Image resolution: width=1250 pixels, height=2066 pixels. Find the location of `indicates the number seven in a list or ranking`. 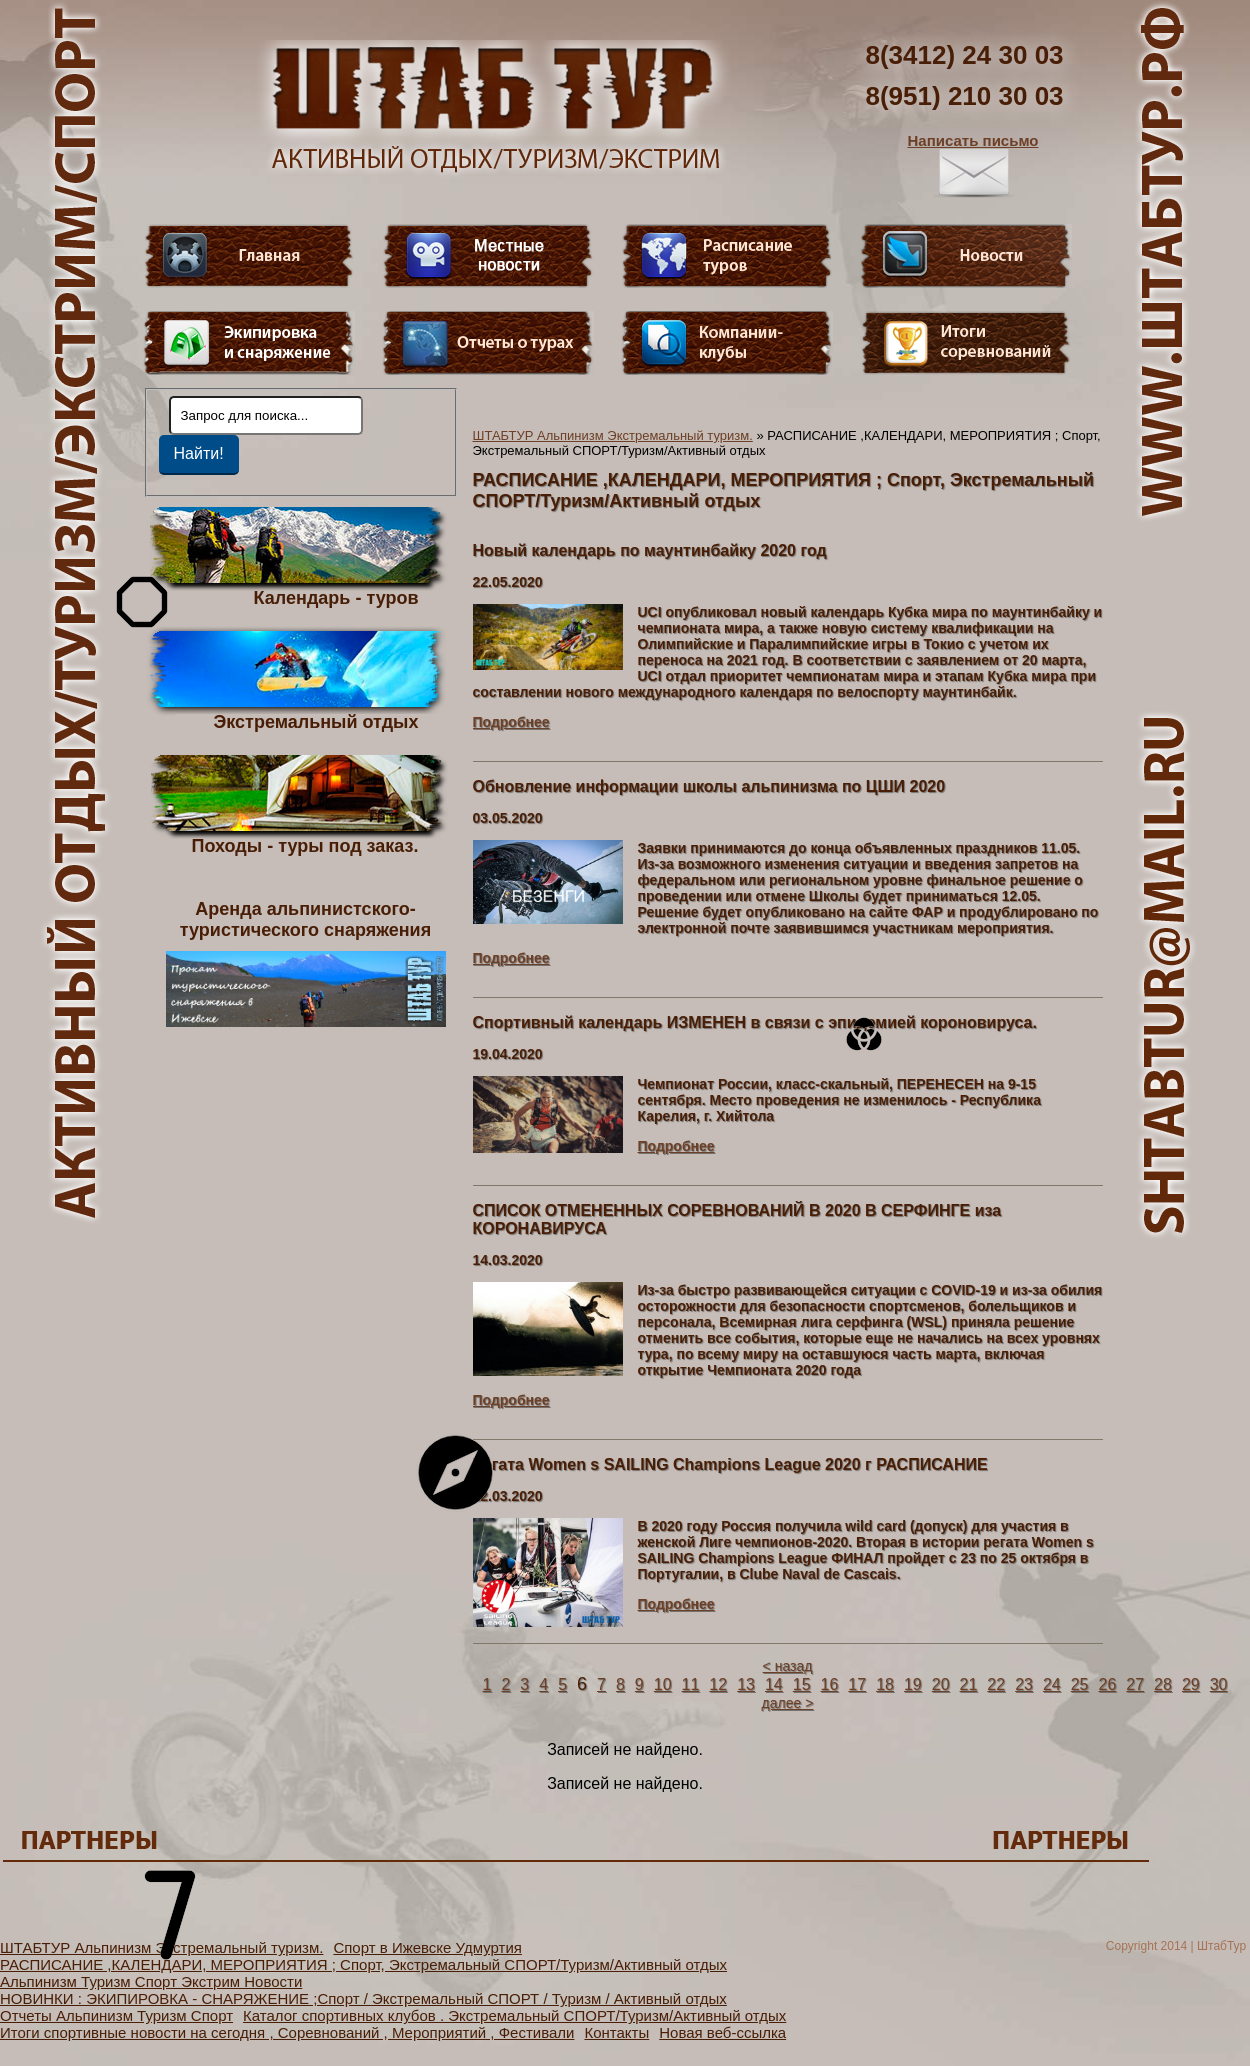

indicates the number seven in a list or ranking is located at coordinates (170, 1915).